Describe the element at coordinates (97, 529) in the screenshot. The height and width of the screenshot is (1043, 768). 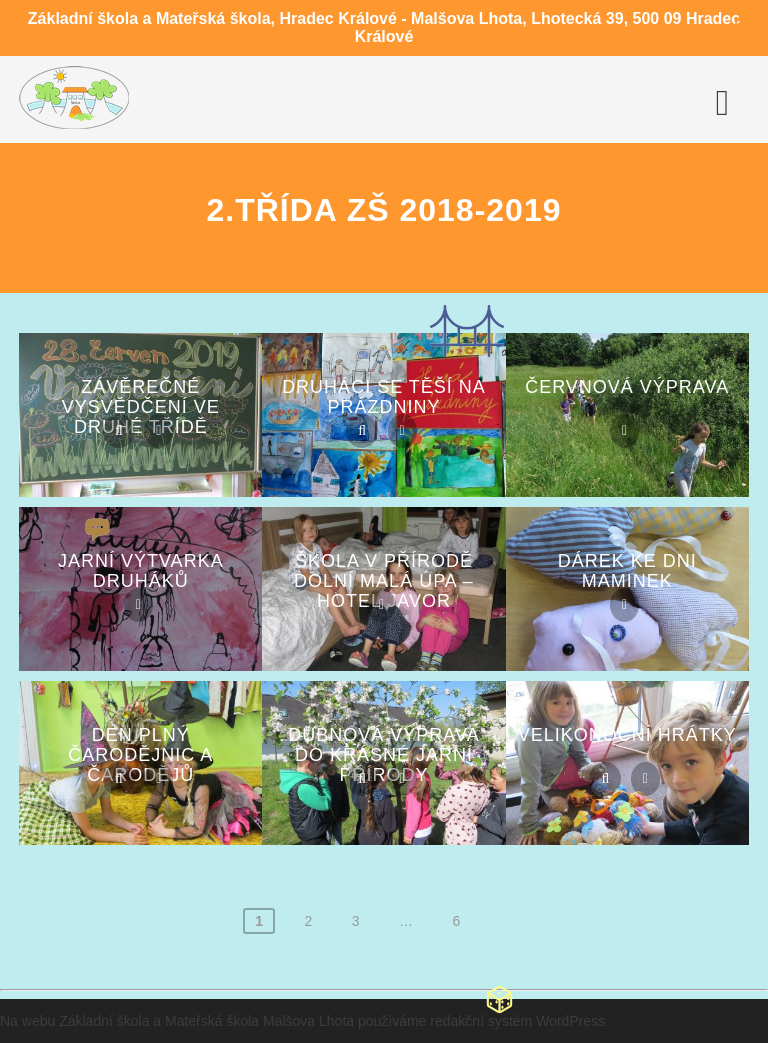
I see `open chat or messaging` at that location.